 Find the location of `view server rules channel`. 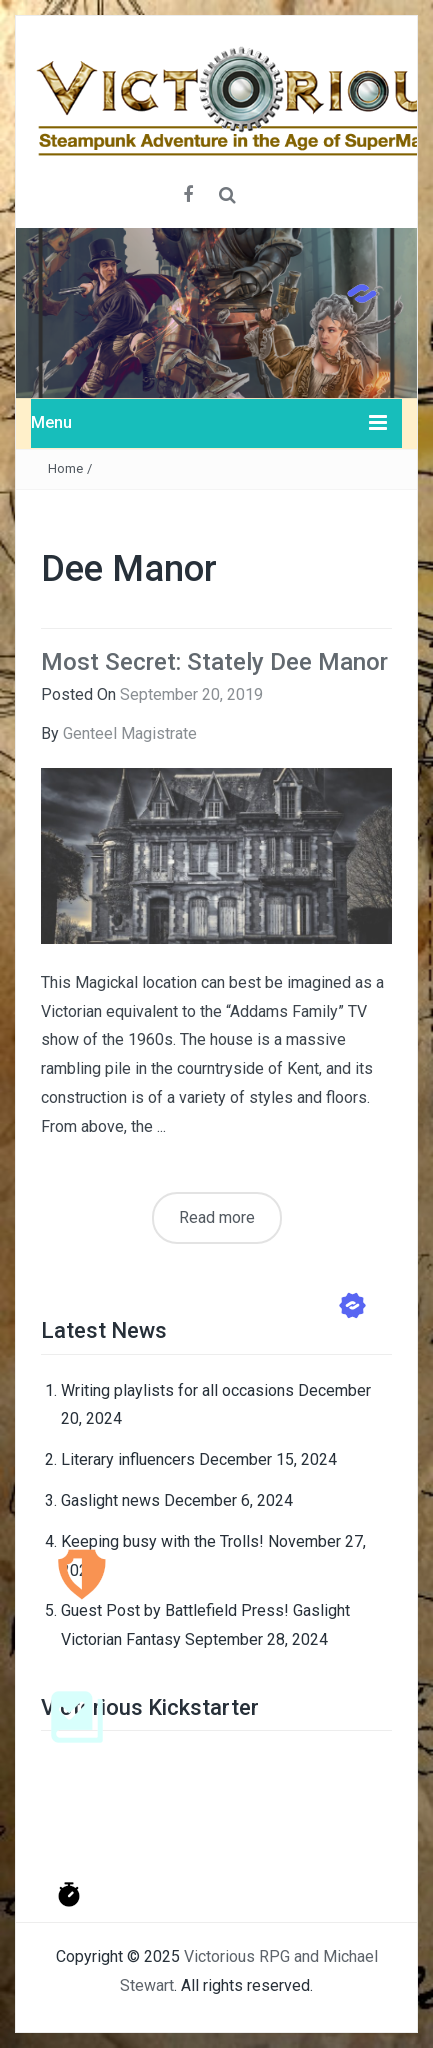

view server rules channel is located at coordinates (77, 1717).